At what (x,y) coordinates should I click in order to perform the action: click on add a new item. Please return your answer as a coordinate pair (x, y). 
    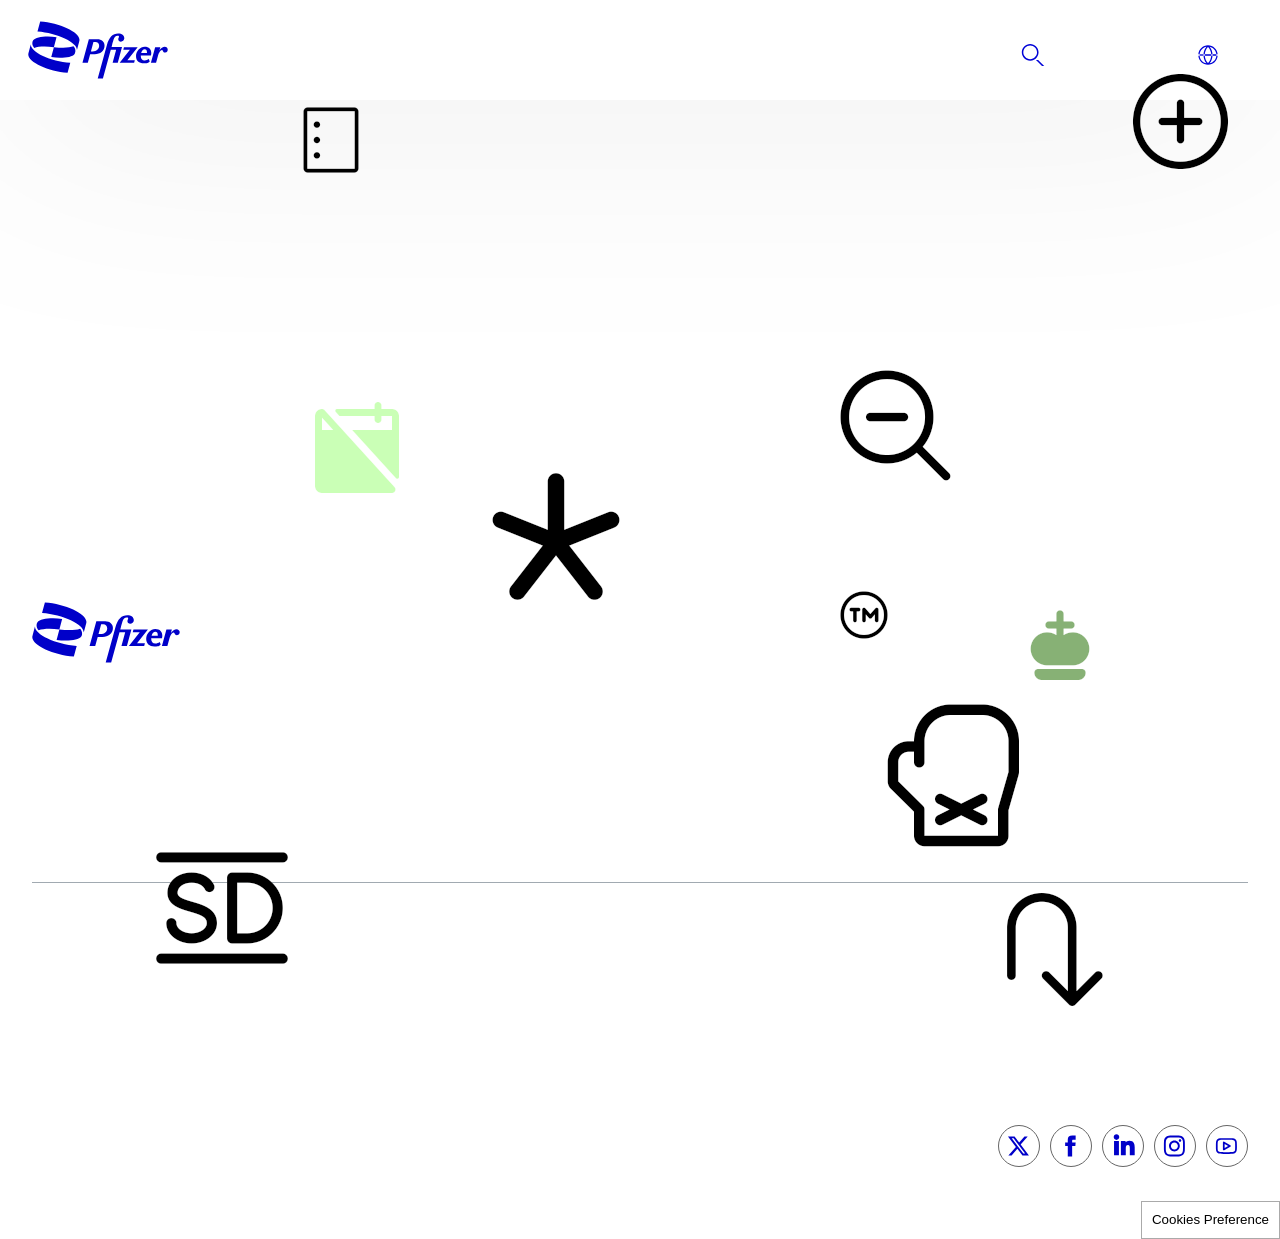
    Looking at the image, I should click on (1180, 121).